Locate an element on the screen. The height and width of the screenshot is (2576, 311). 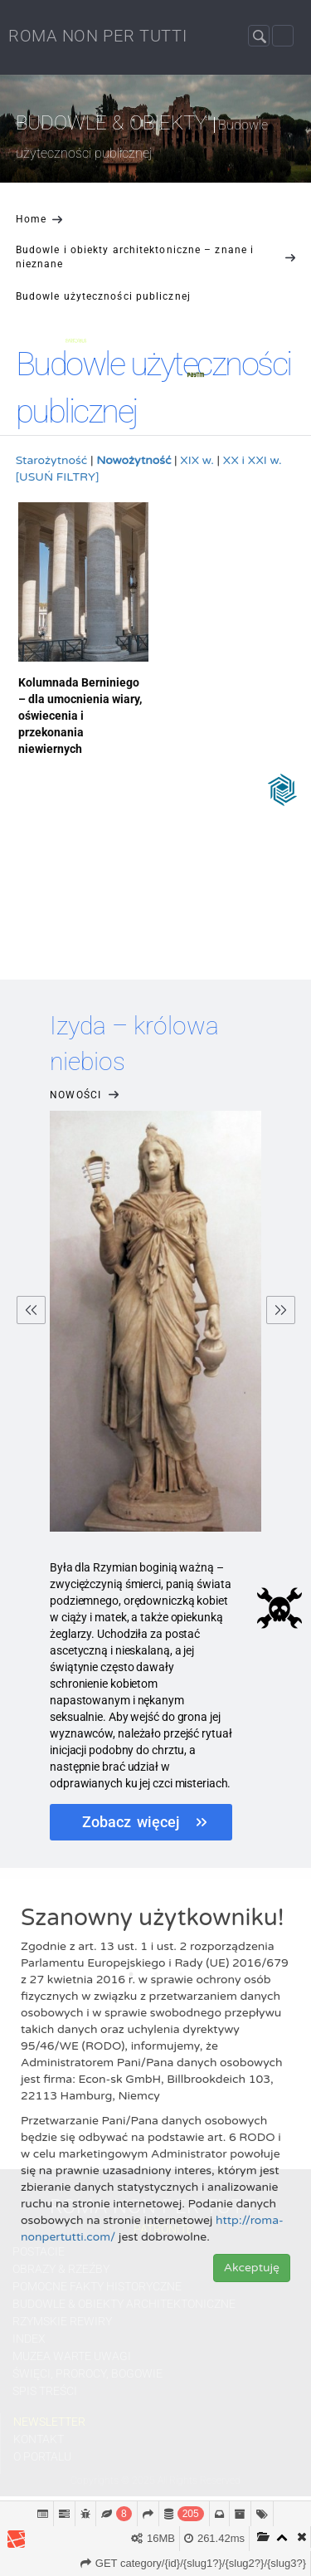
open Paytm payment app is located at coordinates (196, 374).